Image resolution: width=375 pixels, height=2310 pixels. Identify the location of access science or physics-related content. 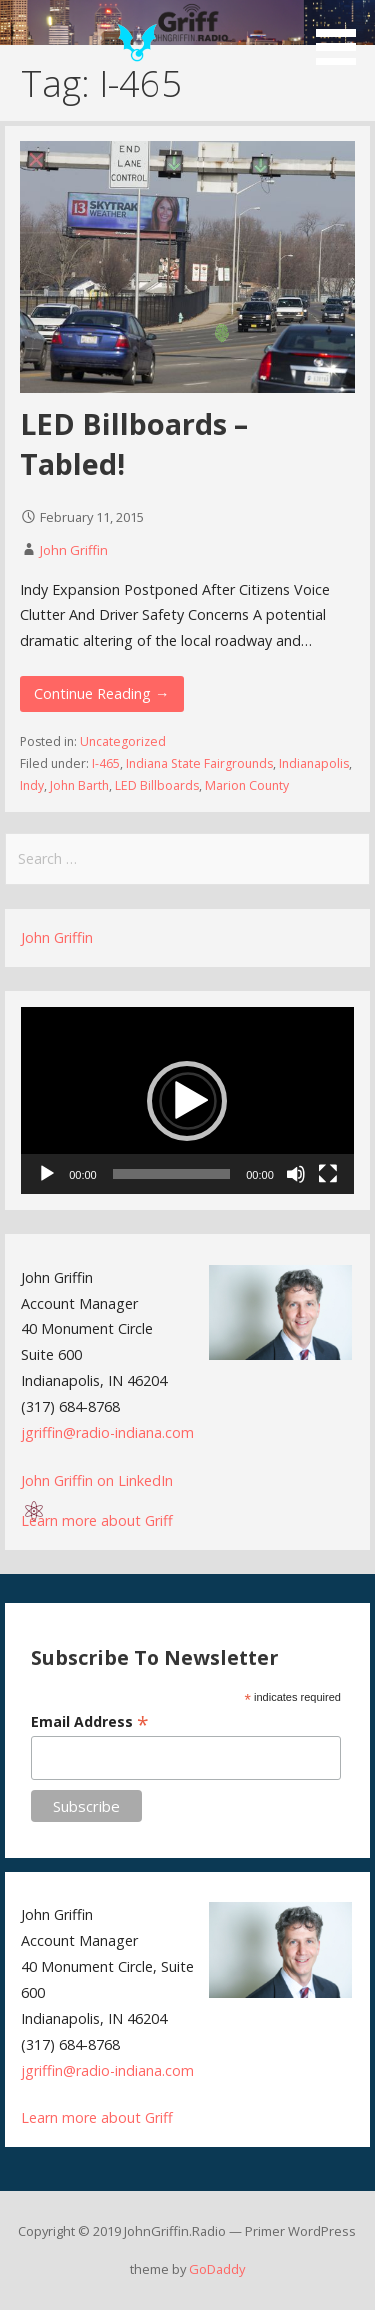
(34, 1511).